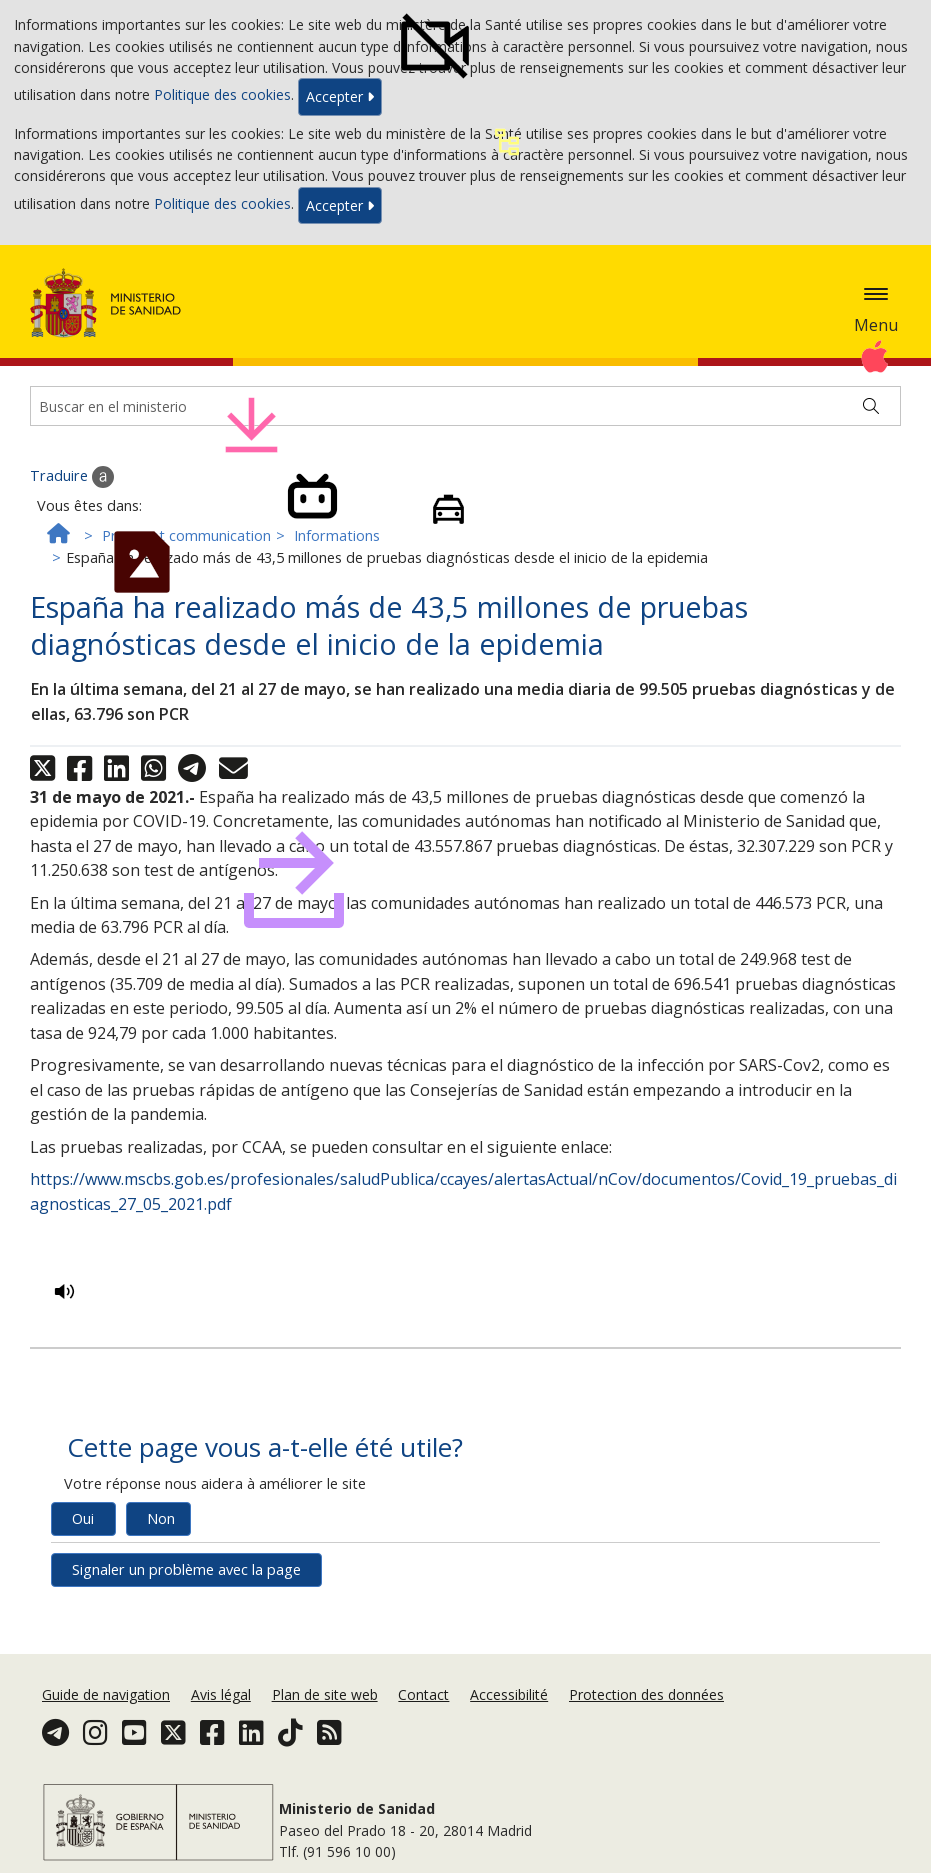 This screenshot has width=931, height=1873. What do you see at coordinates (251, 426) in the screenshot?
I see `download a file or document` at bounding box center [251, 426].